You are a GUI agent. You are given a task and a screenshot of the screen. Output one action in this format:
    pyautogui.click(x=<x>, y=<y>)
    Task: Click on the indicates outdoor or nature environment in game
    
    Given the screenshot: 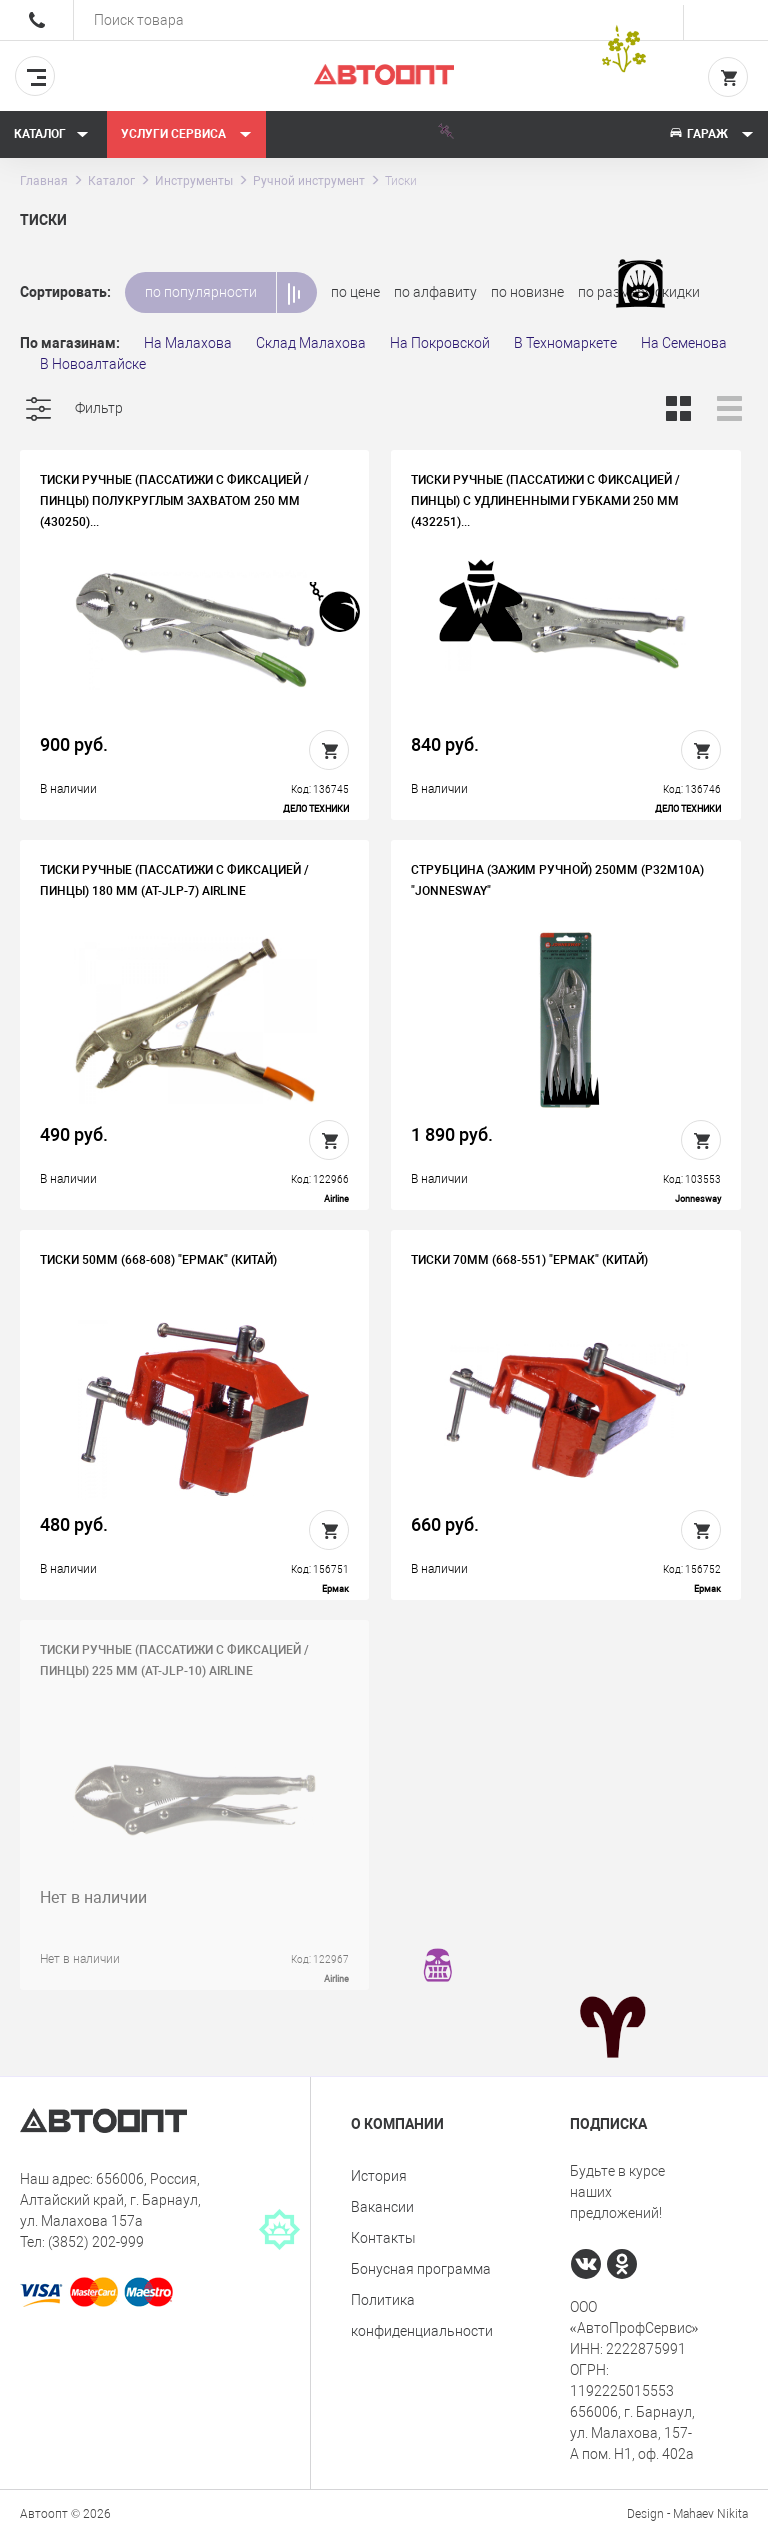 What is the action you would take?
    pyautogui.click(x=571, y=1077)
    